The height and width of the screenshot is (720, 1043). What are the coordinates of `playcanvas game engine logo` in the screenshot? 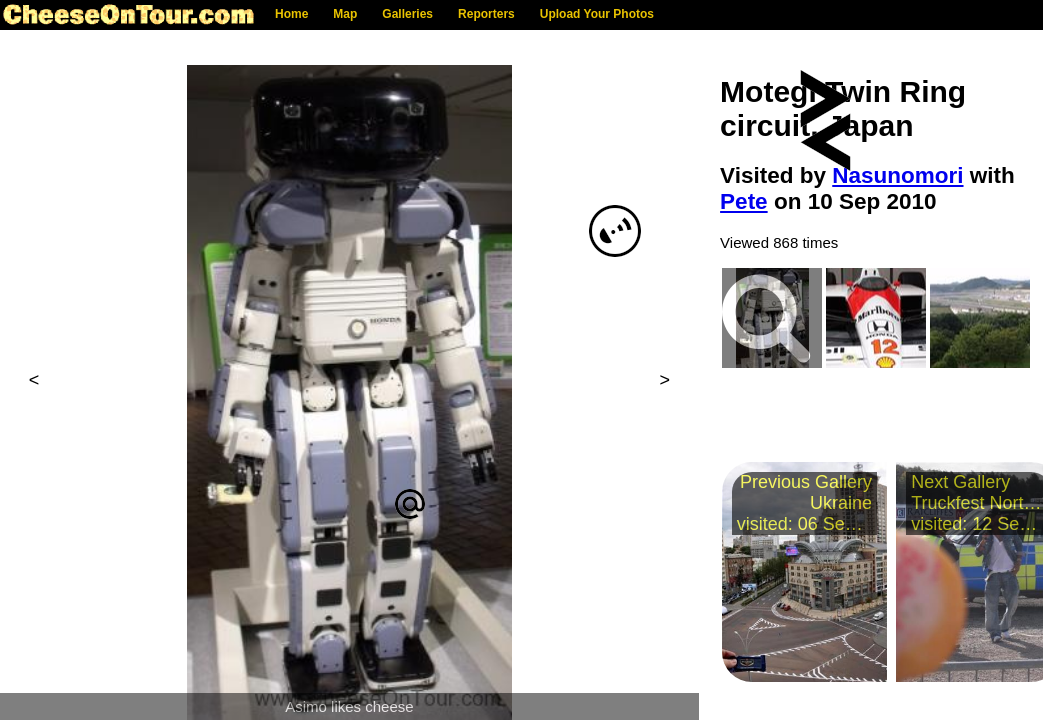 It's located at (825, 120).